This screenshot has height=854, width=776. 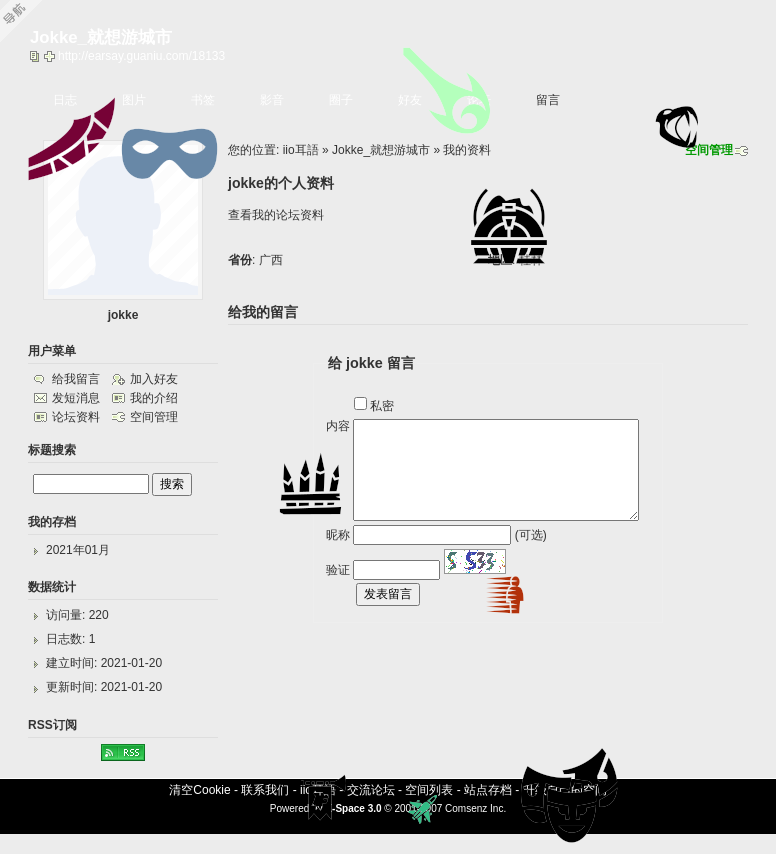 I want to click on indicates evasion or dodge ability activated, so click(x=505, y=595).